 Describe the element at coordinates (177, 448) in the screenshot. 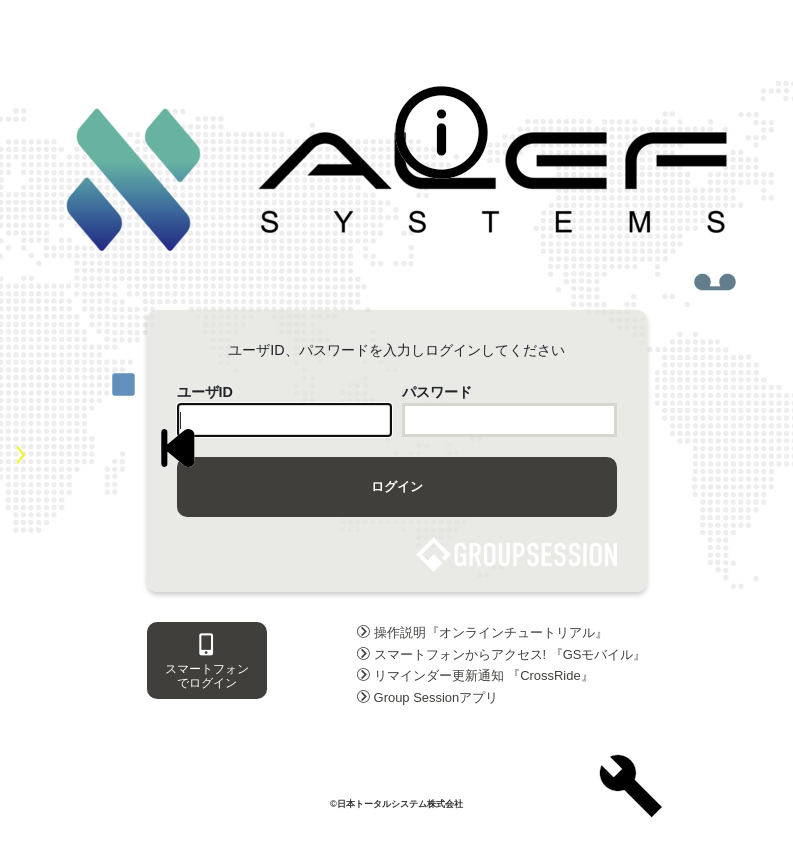

I see `skip to previous track` at that location.